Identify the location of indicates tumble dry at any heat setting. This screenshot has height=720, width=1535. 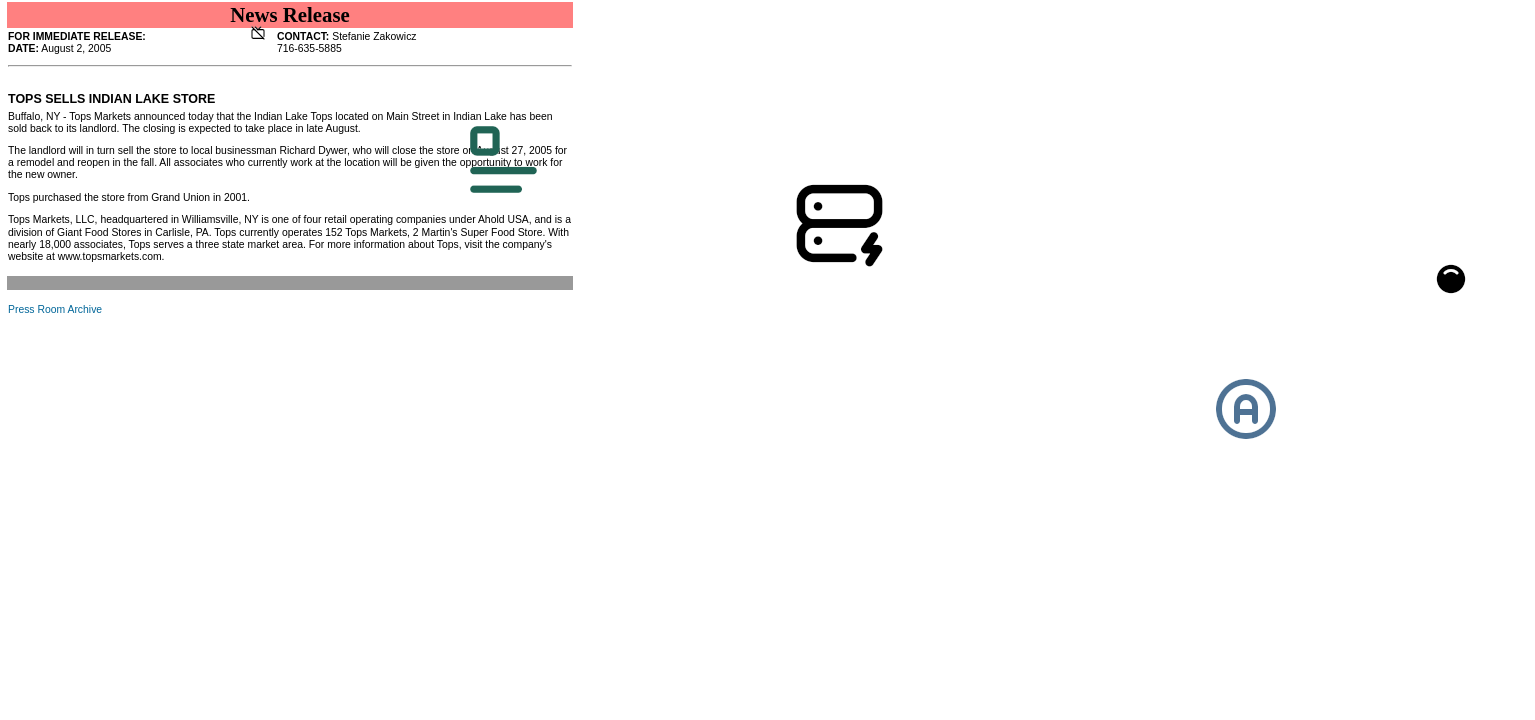
(1246, 409).